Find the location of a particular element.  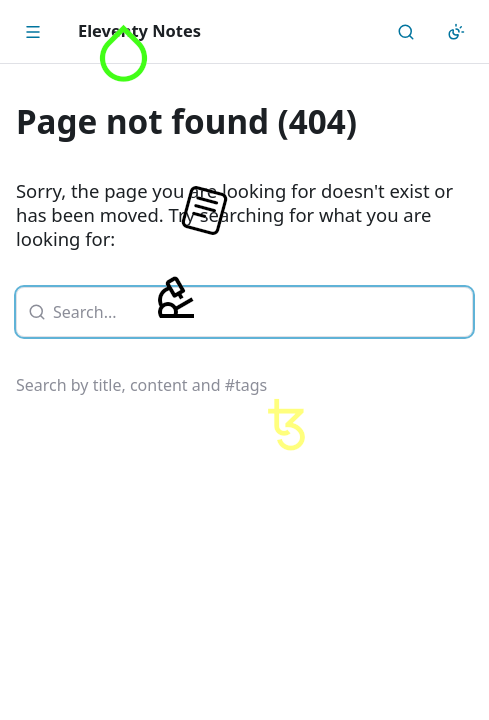

visit read.cv profile or portfolio is located at coordinates (204, 210).